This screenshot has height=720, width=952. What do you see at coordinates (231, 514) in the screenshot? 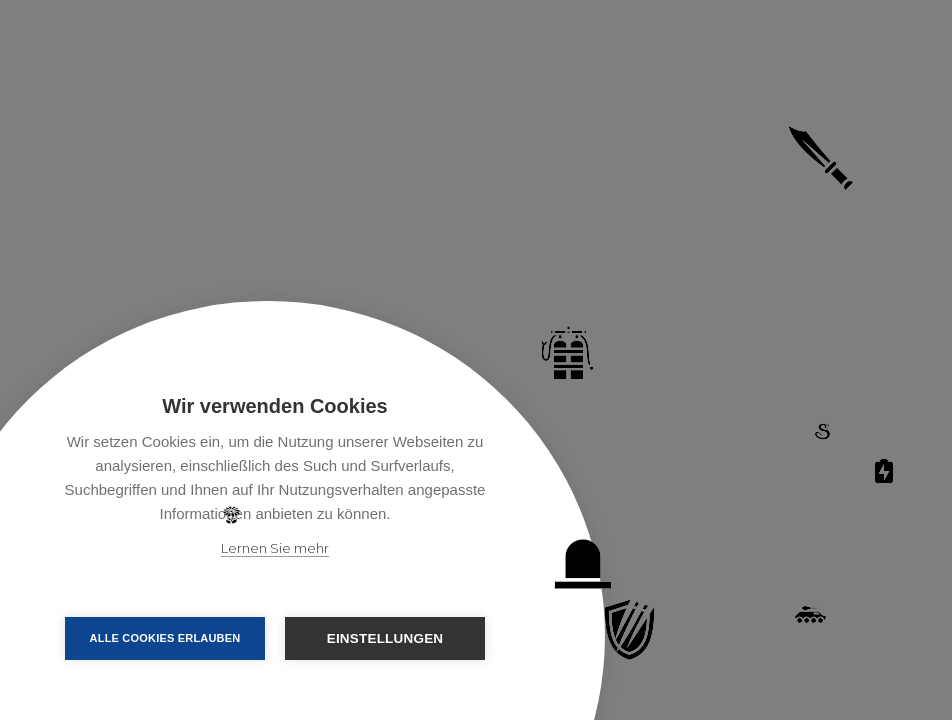
I see `decorative flower icon for nature or garden-themed content` at bounding box center [231, 514].